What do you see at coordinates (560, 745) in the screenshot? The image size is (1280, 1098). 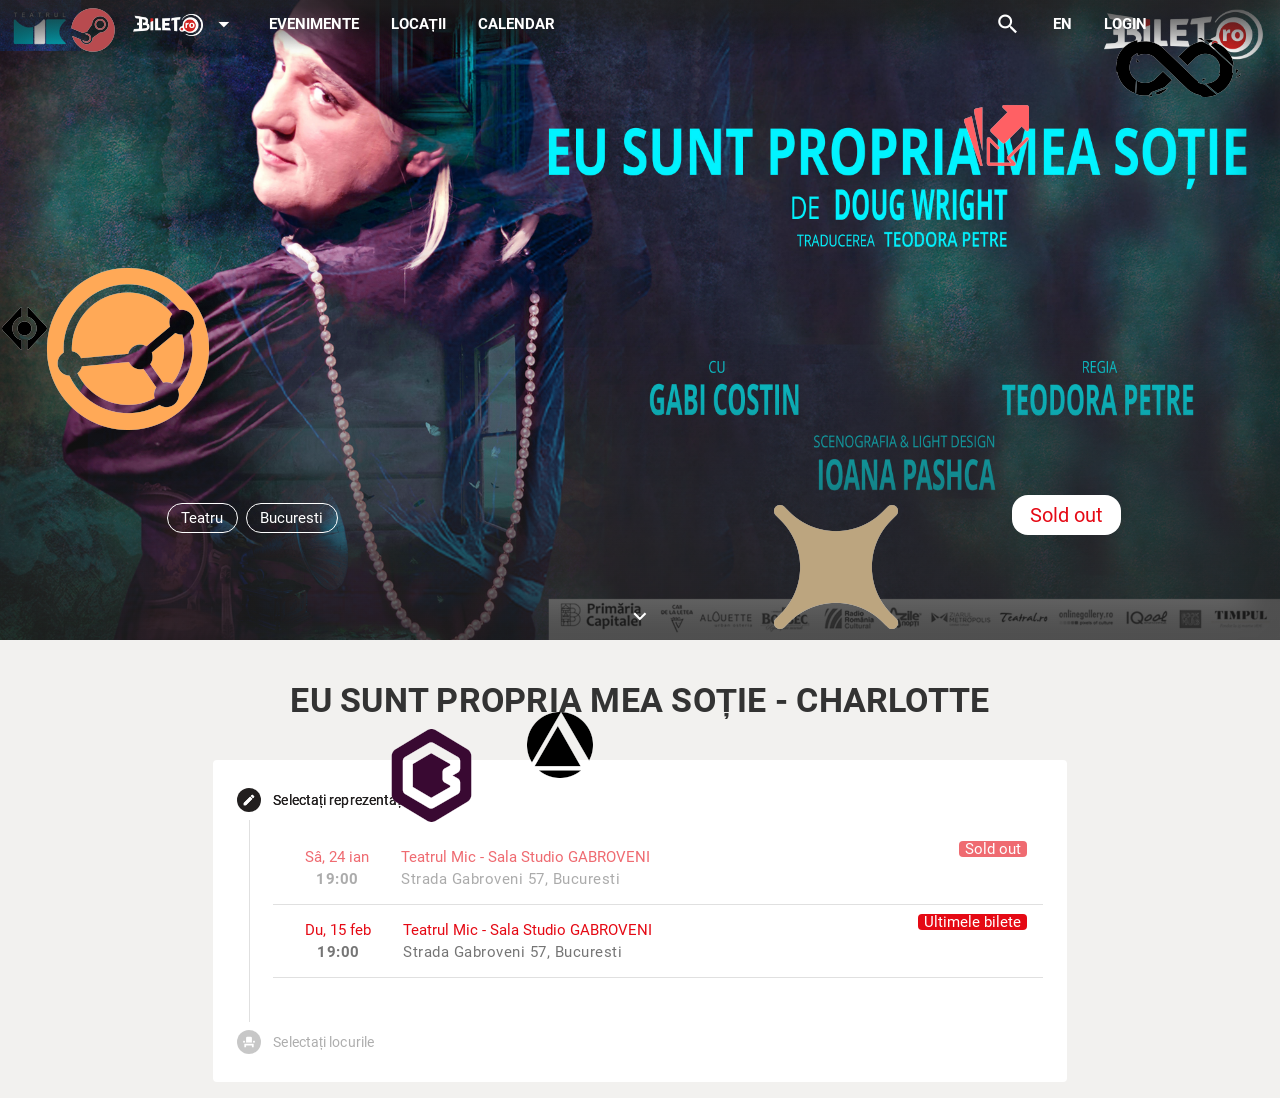 I see `interact.js library logo` at bounding box center [560, 745].